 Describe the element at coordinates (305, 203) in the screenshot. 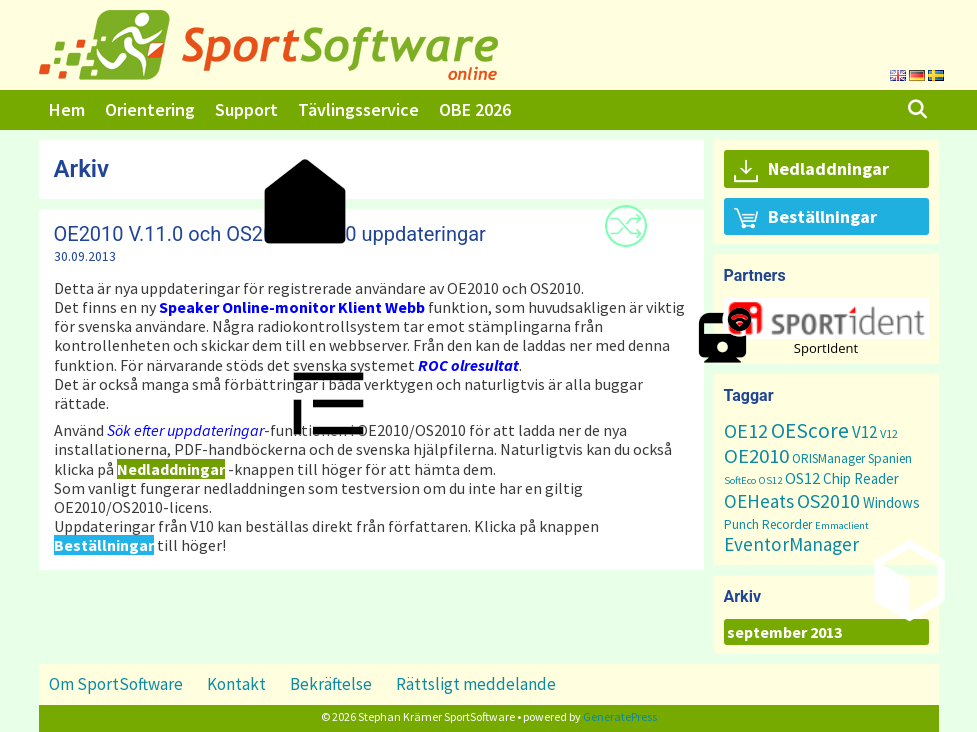

I see `navigate to home screen` at that location.